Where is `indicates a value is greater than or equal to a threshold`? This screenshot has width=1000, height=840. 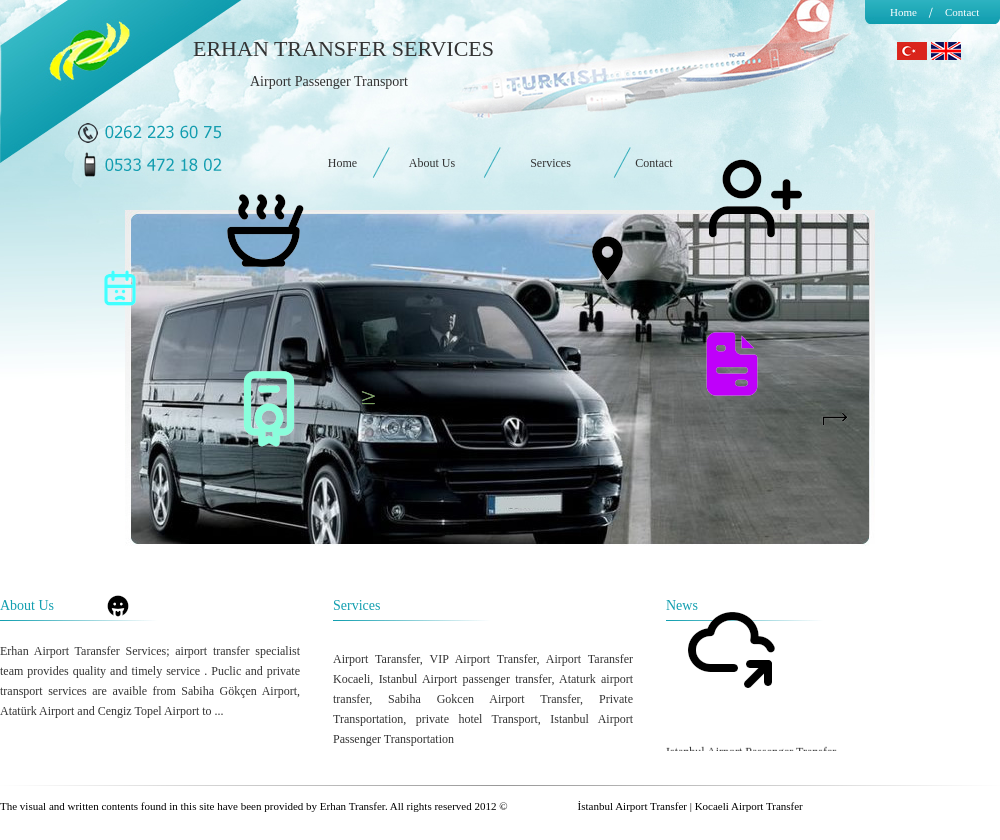 indicates a value is greater than or equal to a threshold is located at coordinates (368, 398).